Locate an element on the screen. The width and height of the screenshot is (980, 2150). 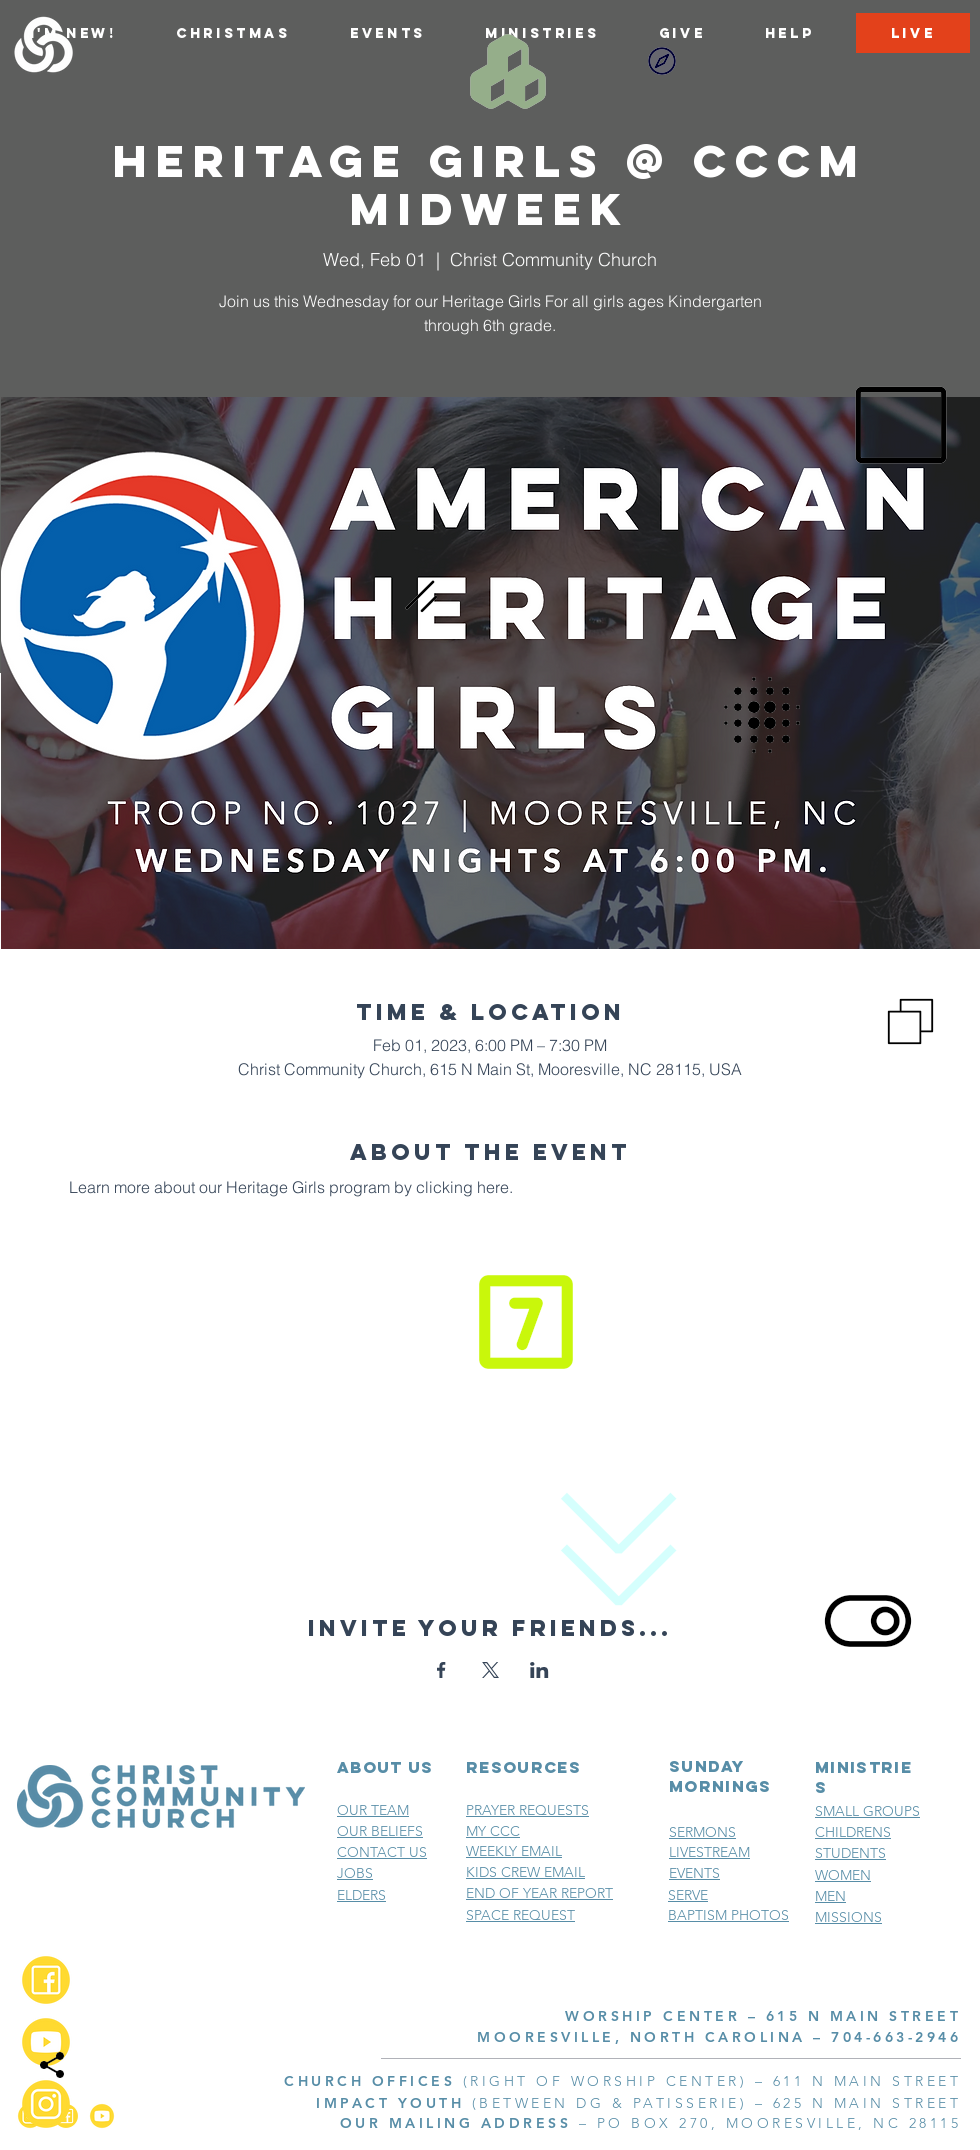
view 3D objects or models is located at coordinates (508, 73).